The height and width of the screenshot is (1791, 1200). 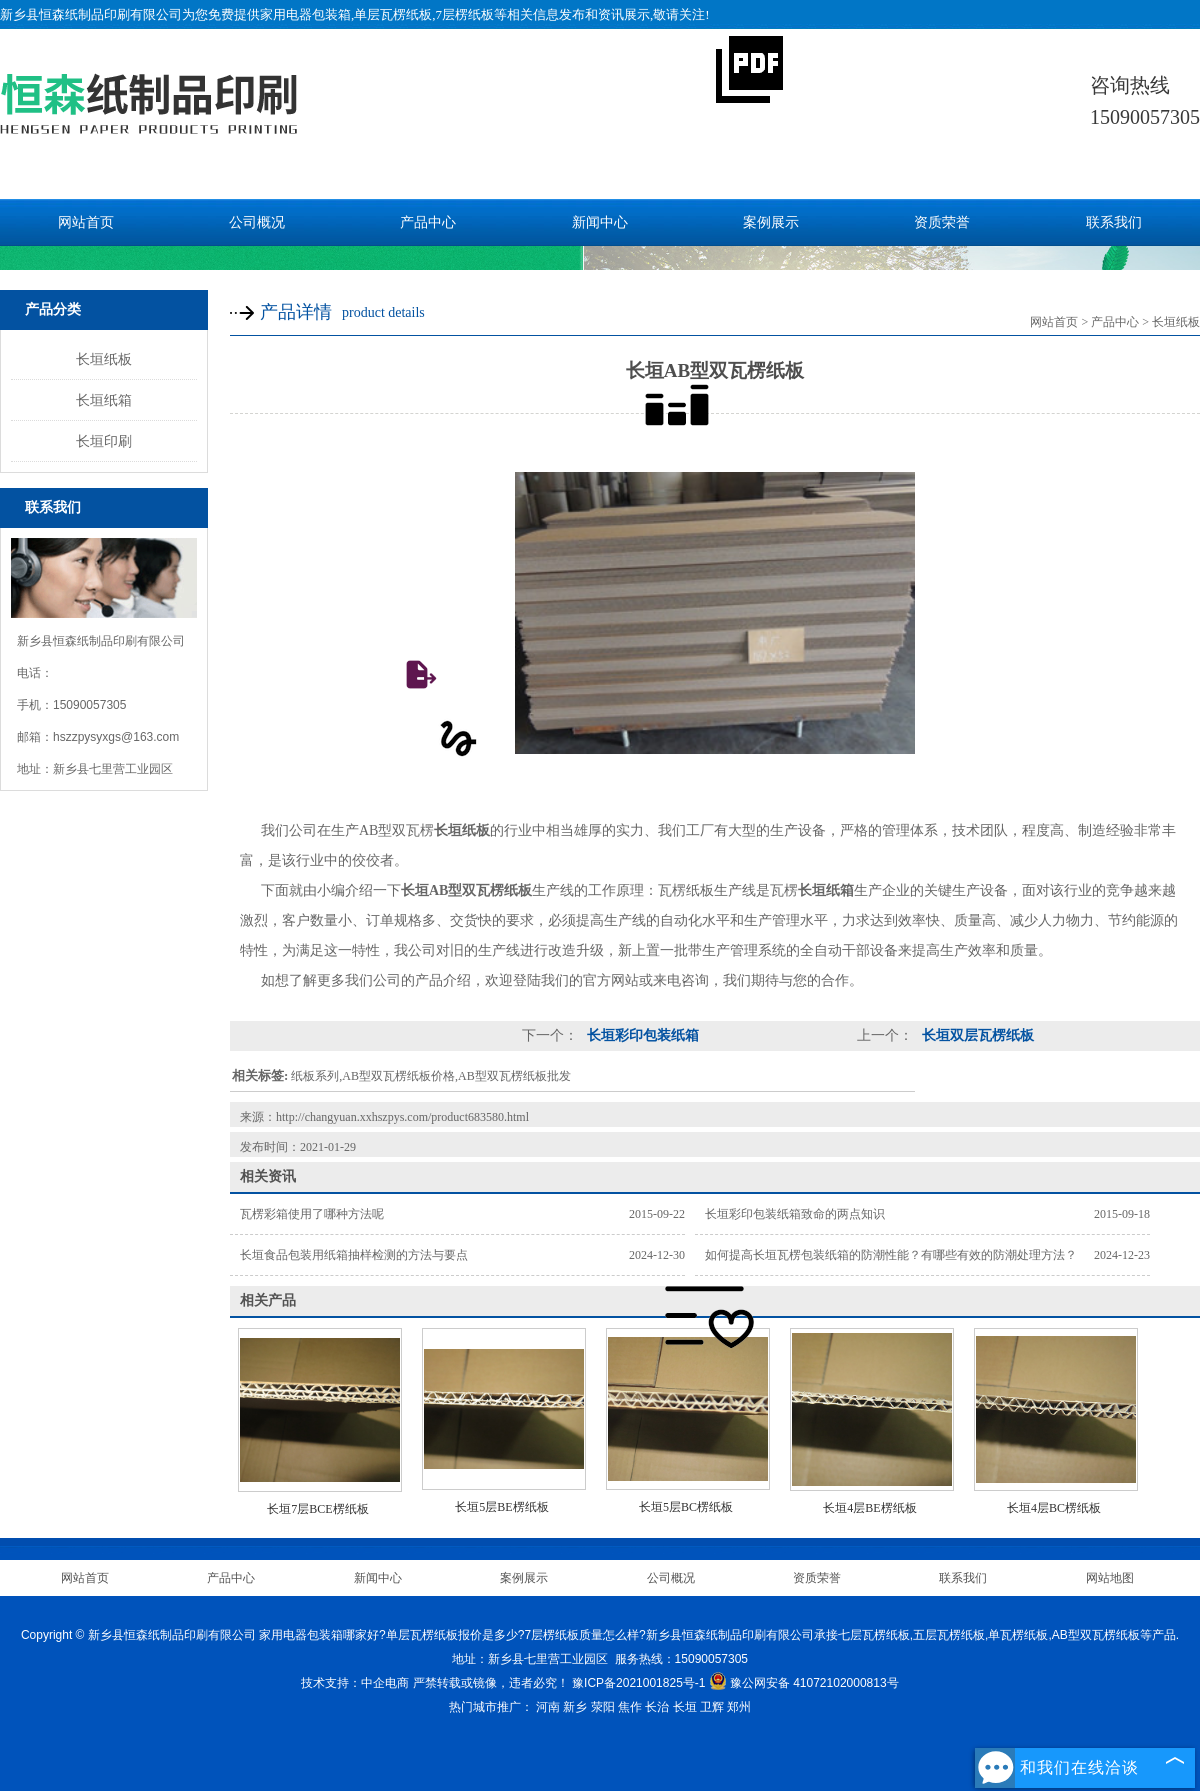 What do you see at coordinates (420, 674) in the screenshot?
I see `export file or document` at bounding box center [420, 674].